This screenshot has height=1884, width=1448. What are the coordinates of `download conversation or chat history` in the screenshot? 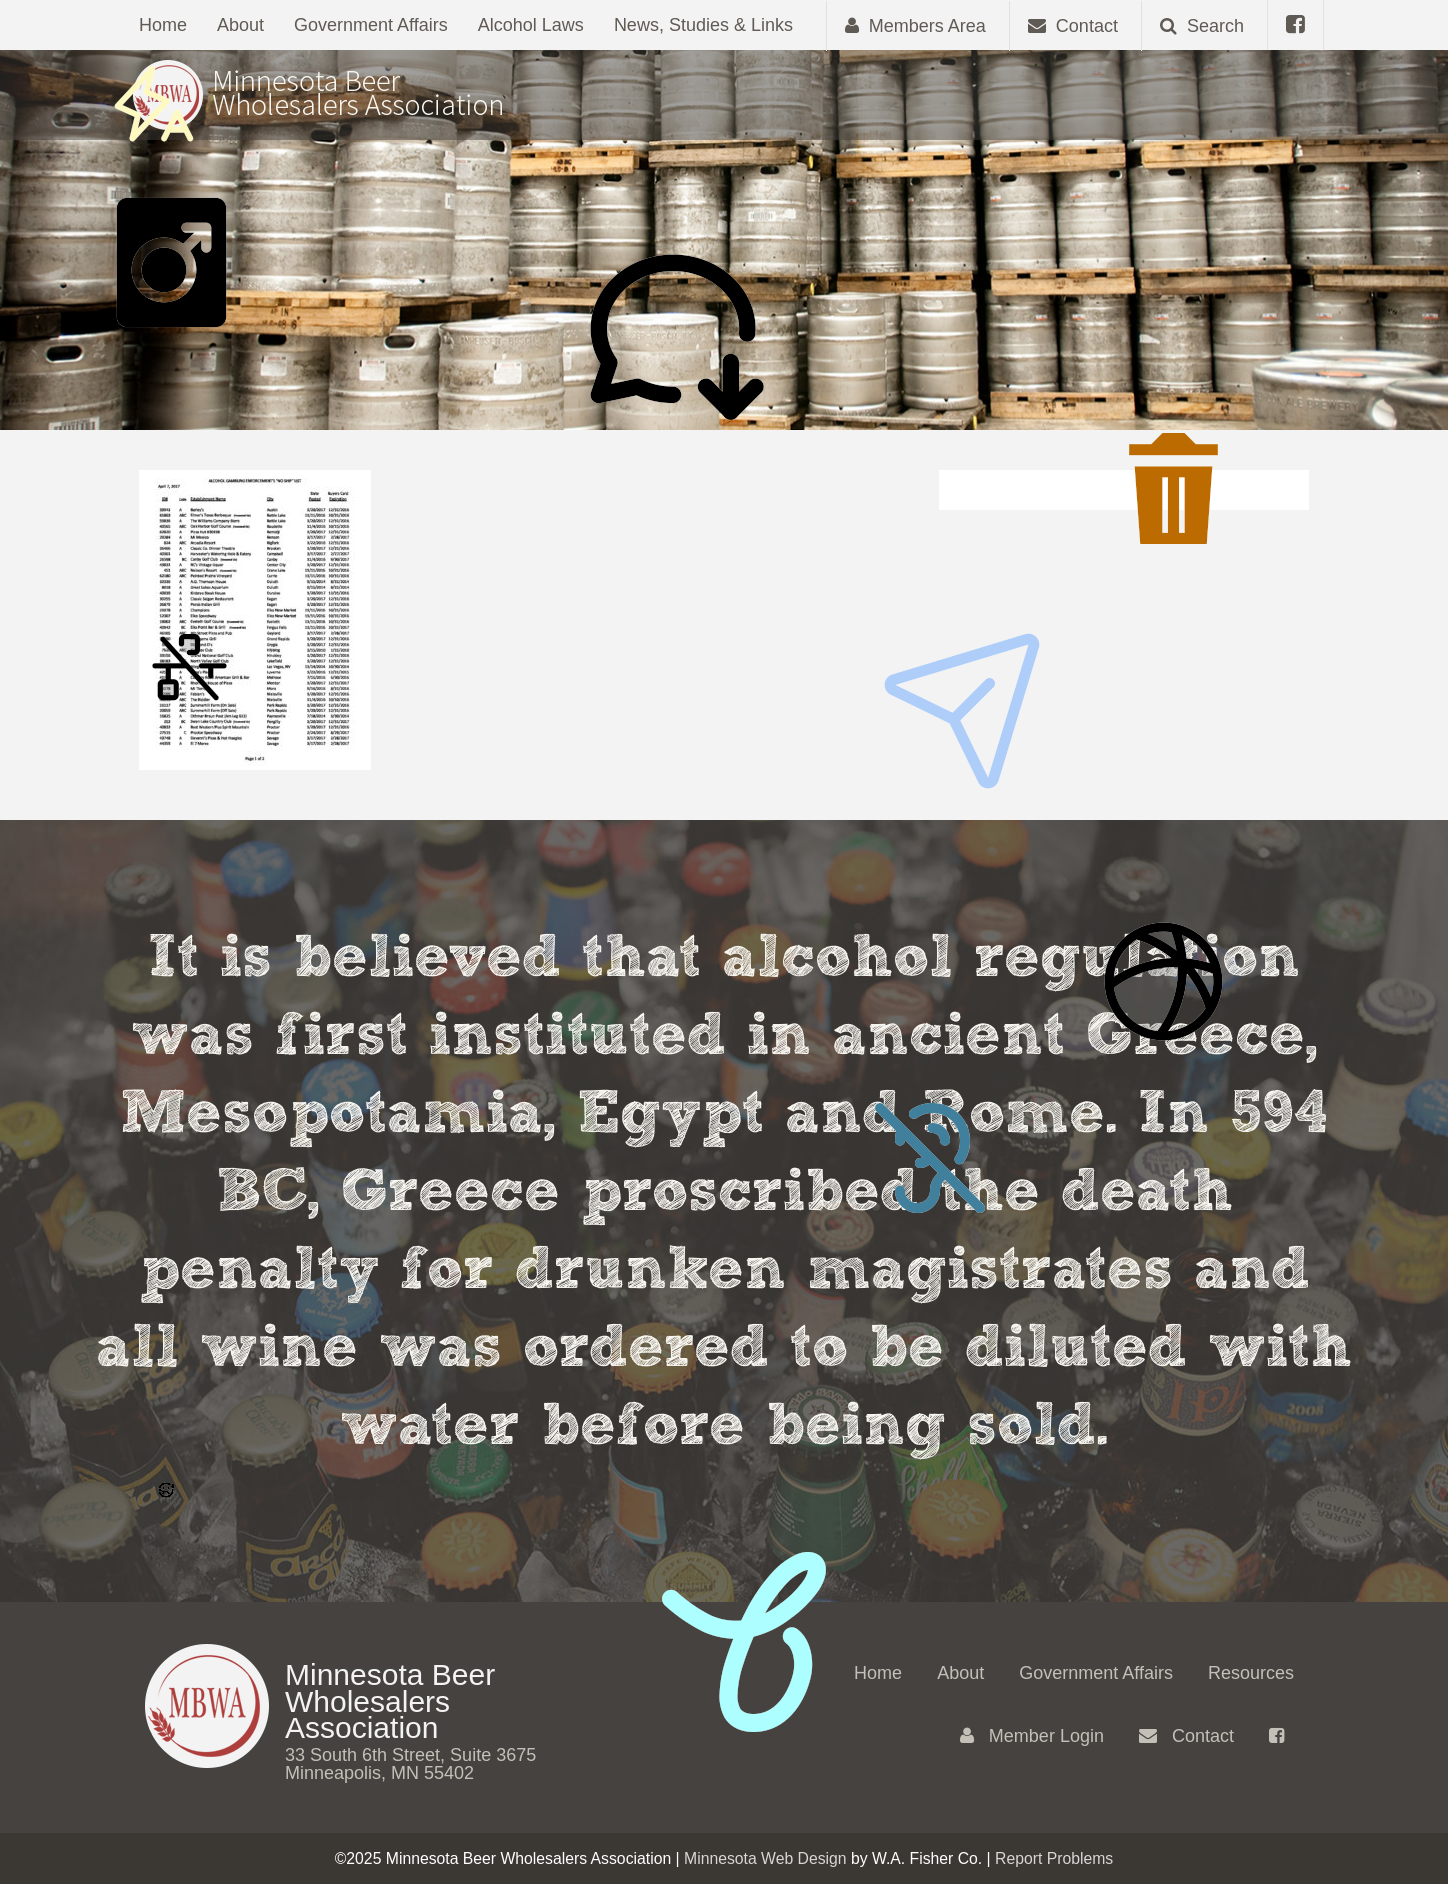 It's located at (673, 329).